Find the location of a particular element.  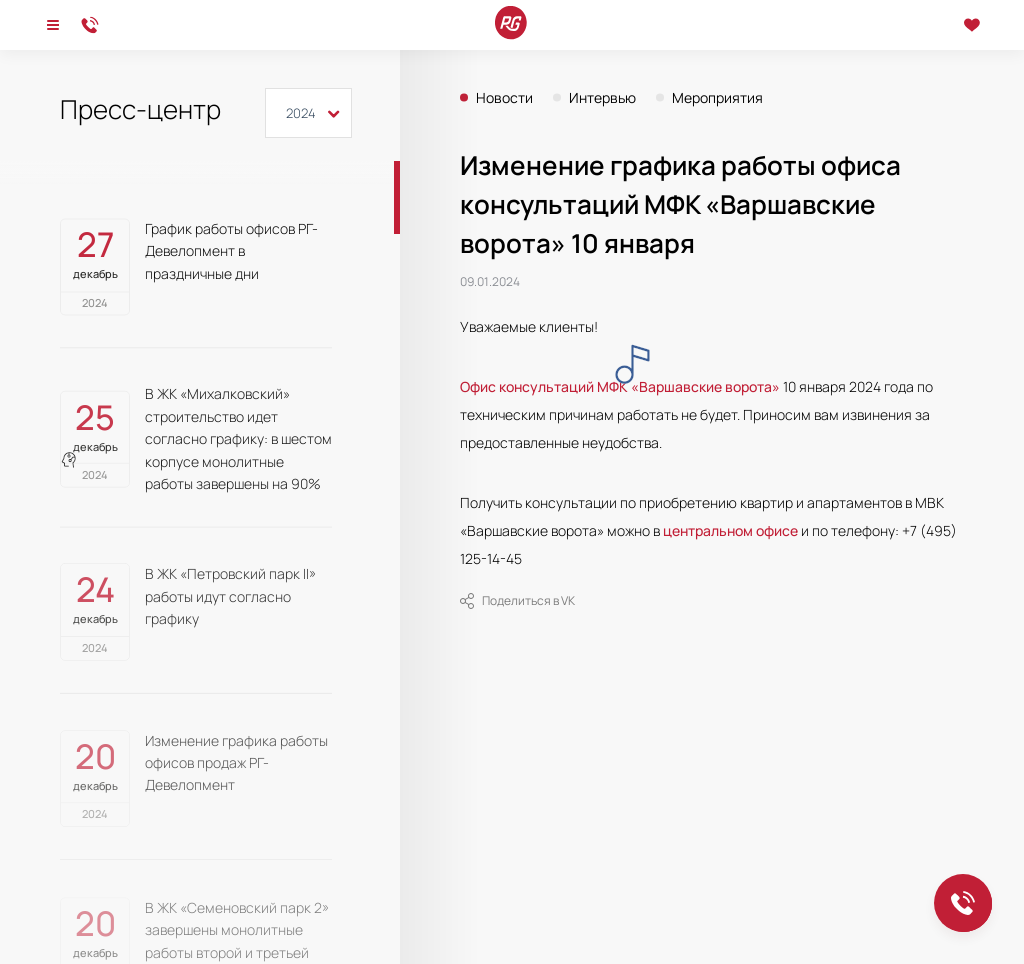

access music or audio player is located at coordinates (632, 363).